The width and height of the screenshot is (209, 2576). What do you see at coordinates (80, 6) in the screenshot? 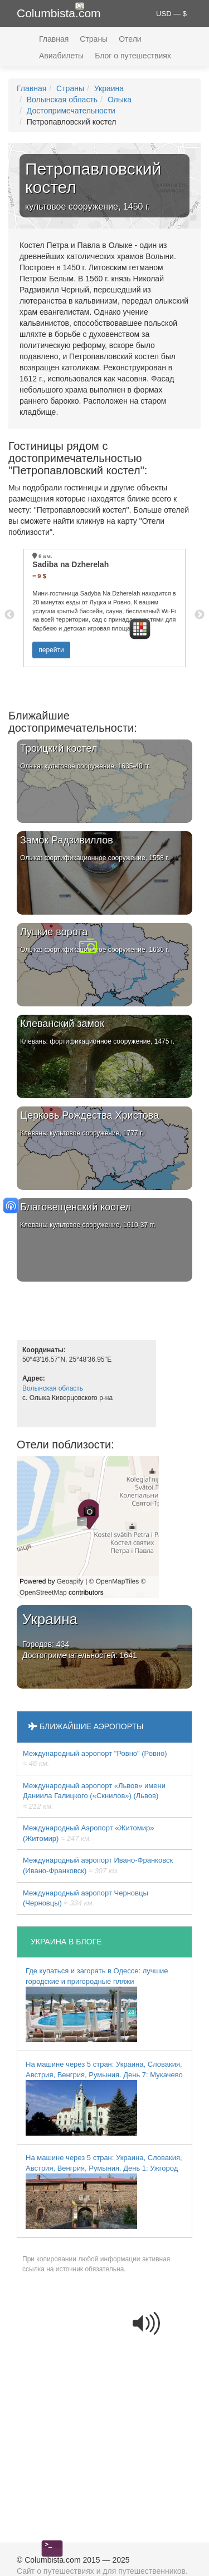
I see `open eye of mate image viewer application` at bounding box center [80, 6].